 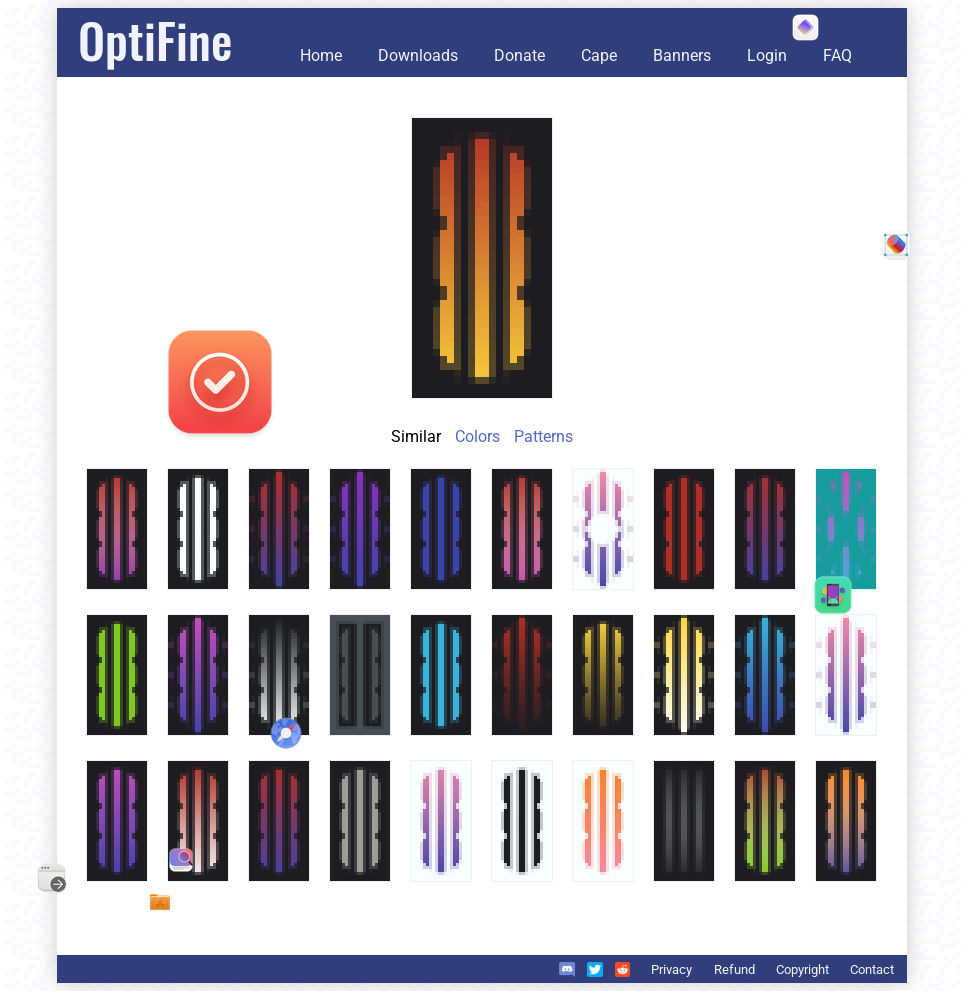 What do you see at coordinates (833, 595) in the screenshot?
I see `launch guiscrcpy android screen mirroring app` at bounding box center [833, 595].